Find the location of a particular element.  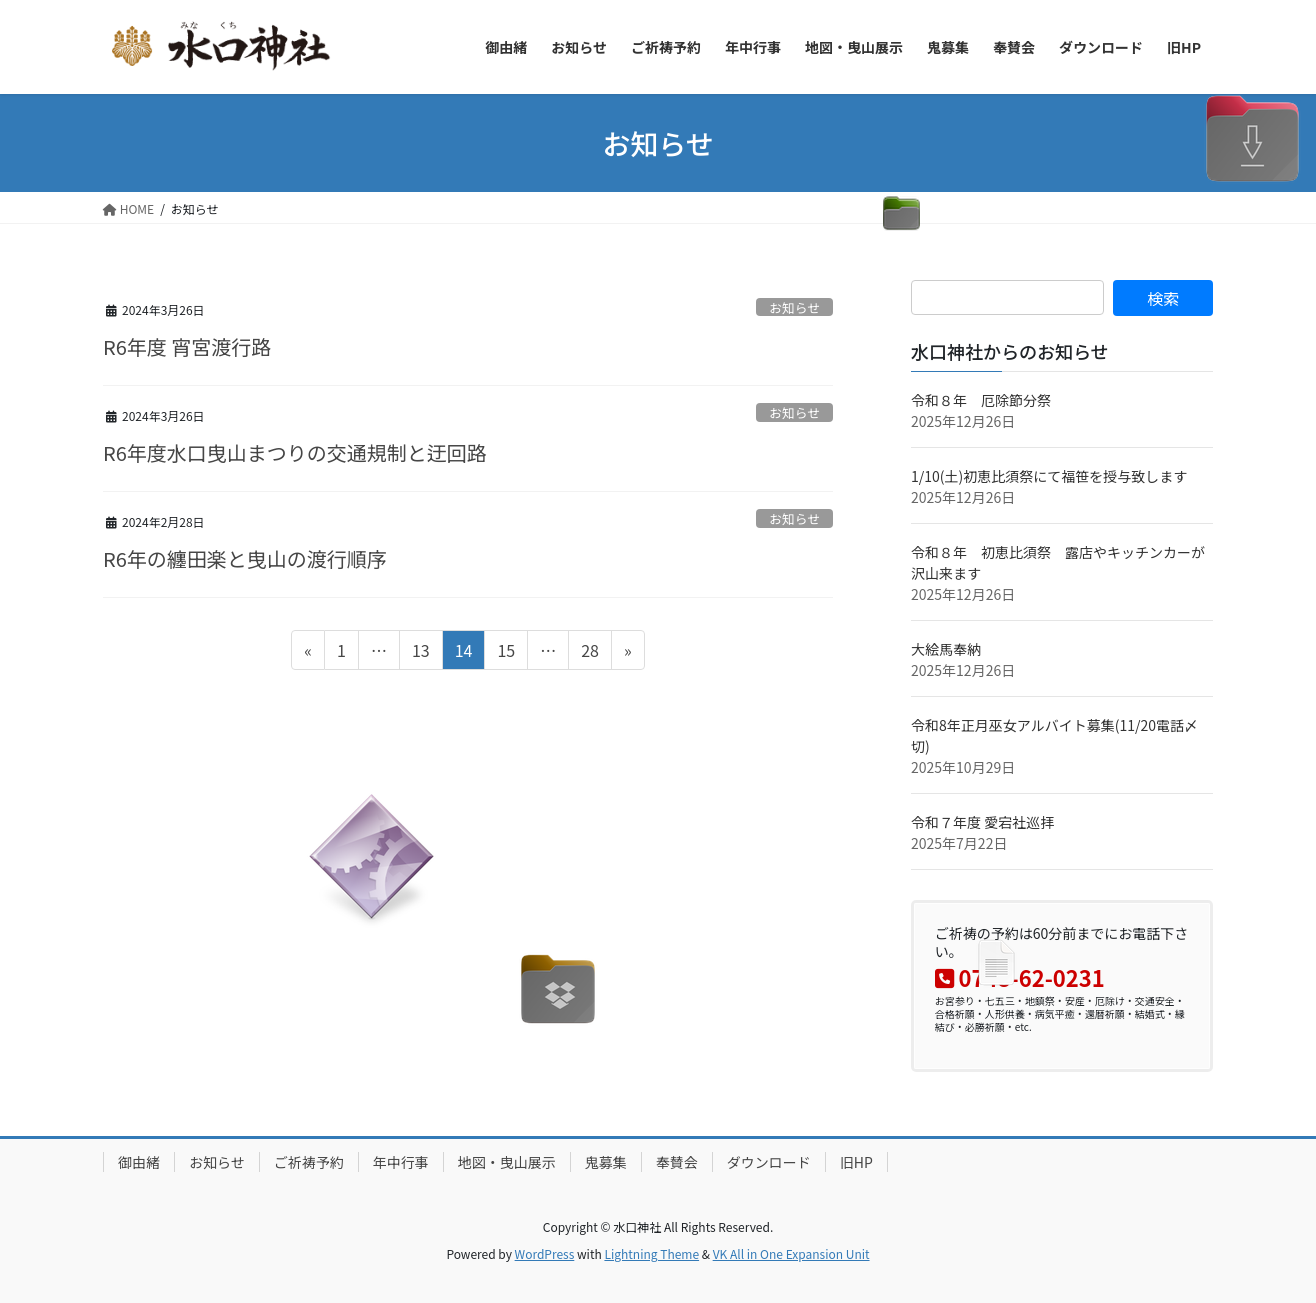

open a text file is located at coordinates (996, 962).